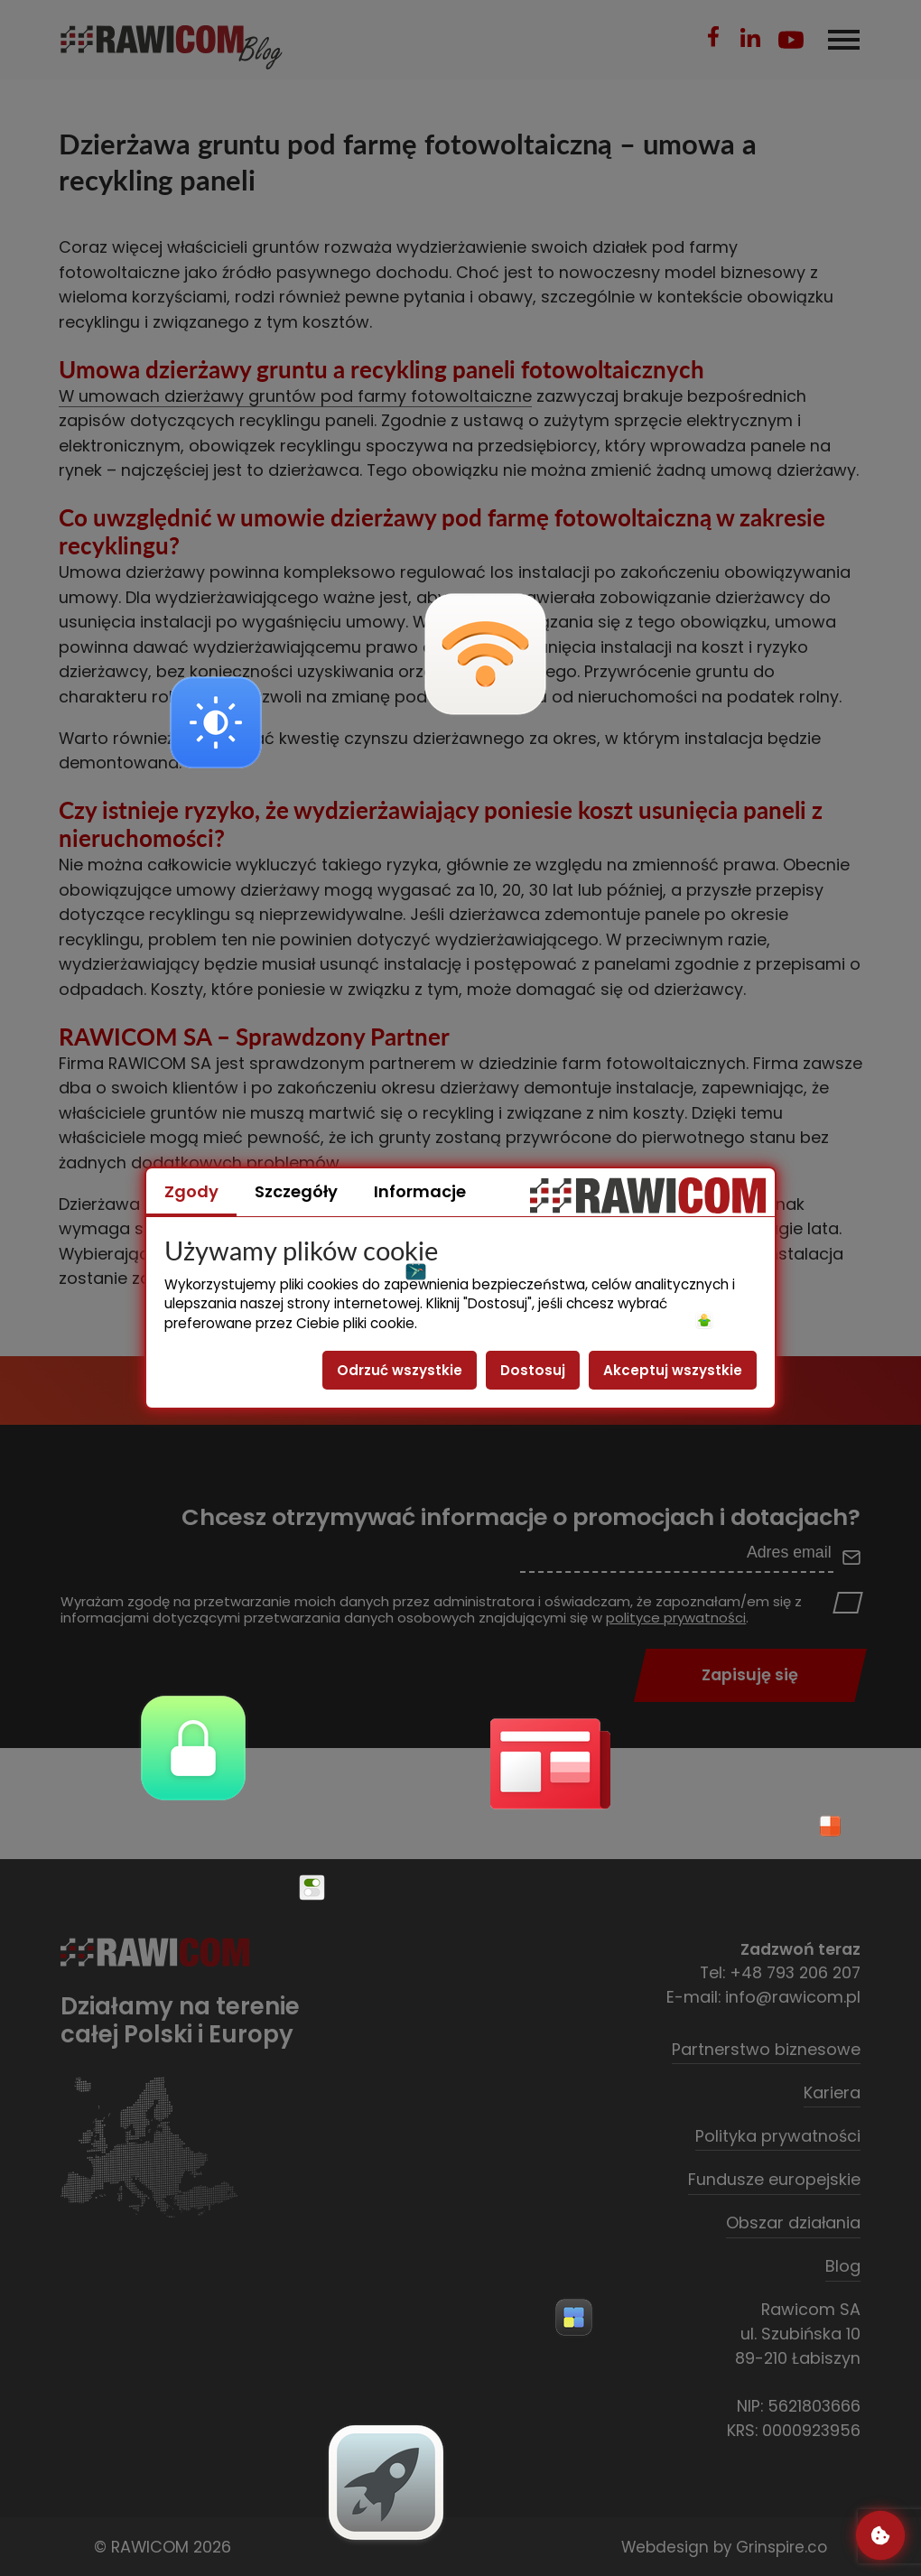  Describe the element at coordinates (193, 1748) in the screenshot. I see `lock your screen` at that location.